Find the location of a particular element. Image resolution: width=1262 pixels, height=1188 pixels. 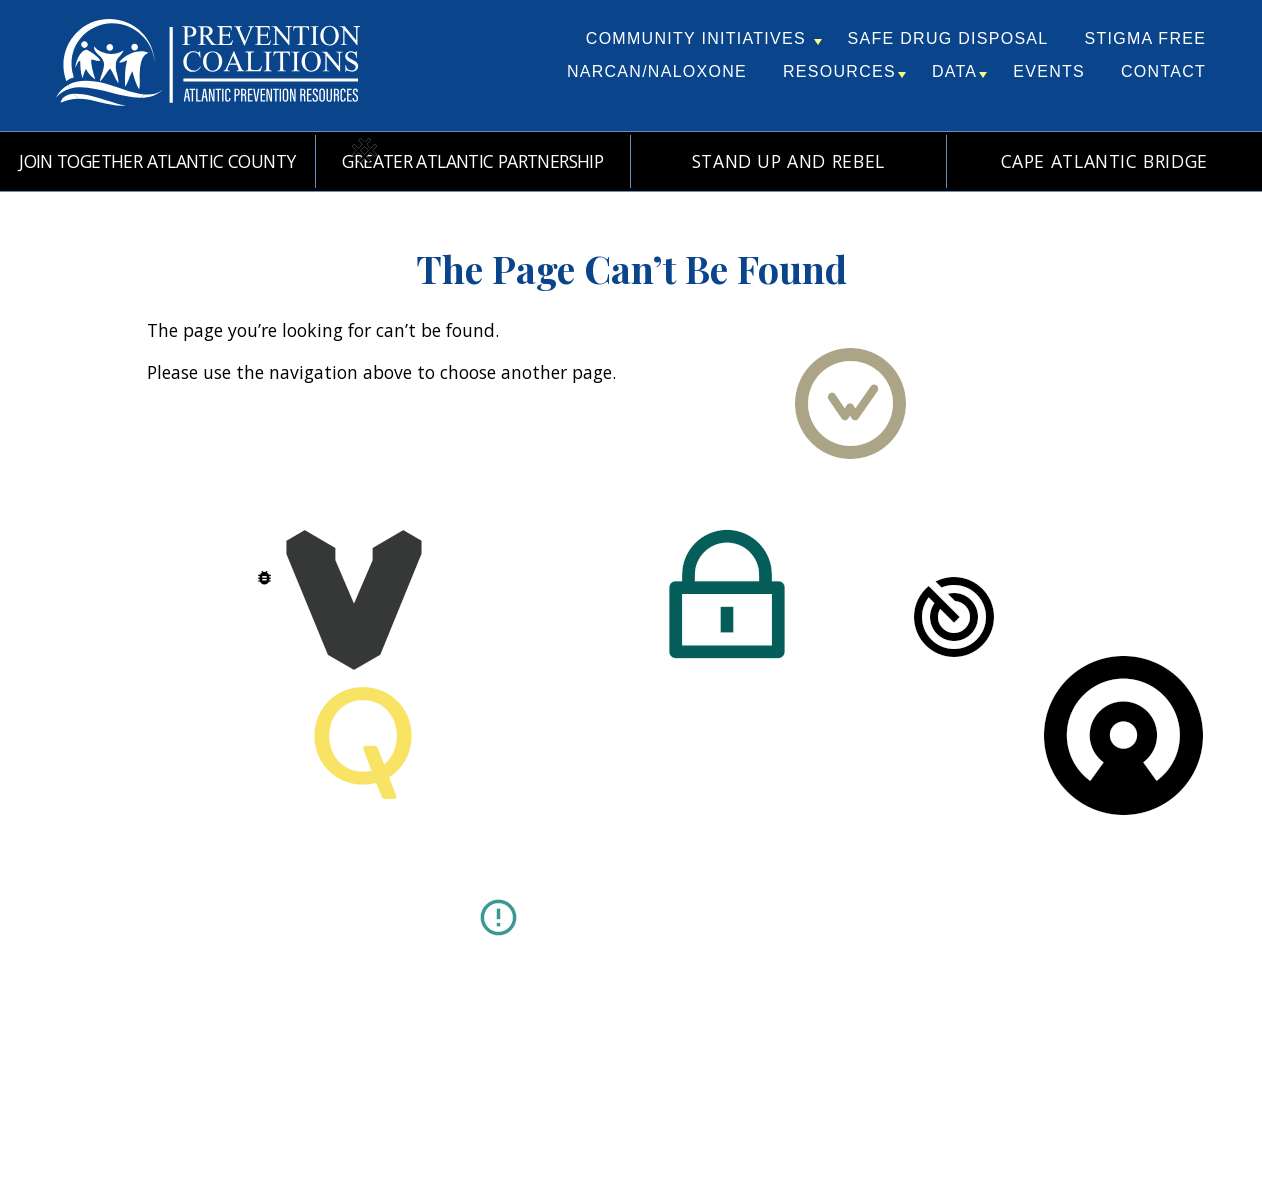

lock or secure this item is located at coordinates (727, 594).